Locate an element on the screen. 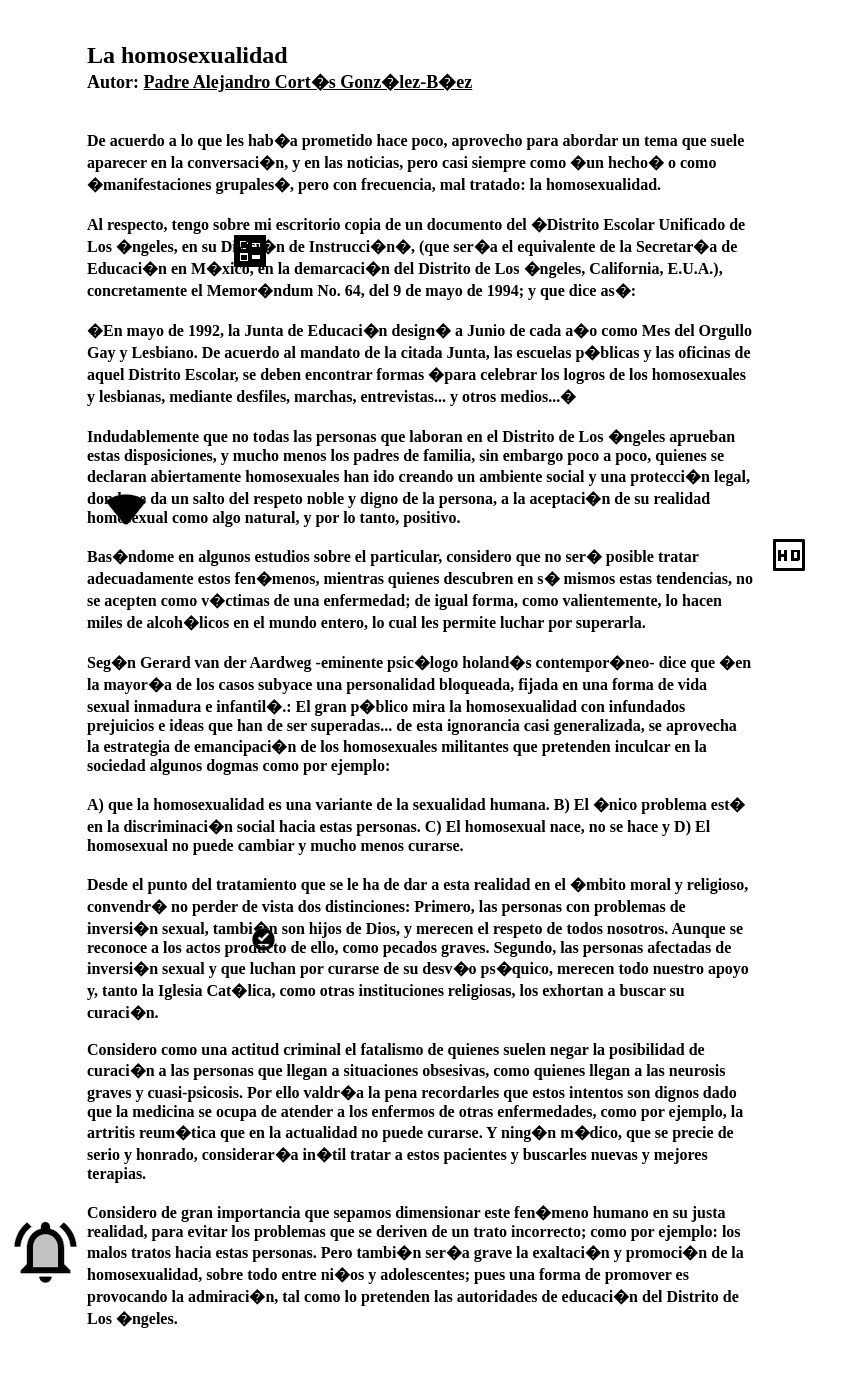 Image resolution: width=841 pixels, height=1399 pixels. indicates full wifi signal strength is located at coordinates (126, 510).